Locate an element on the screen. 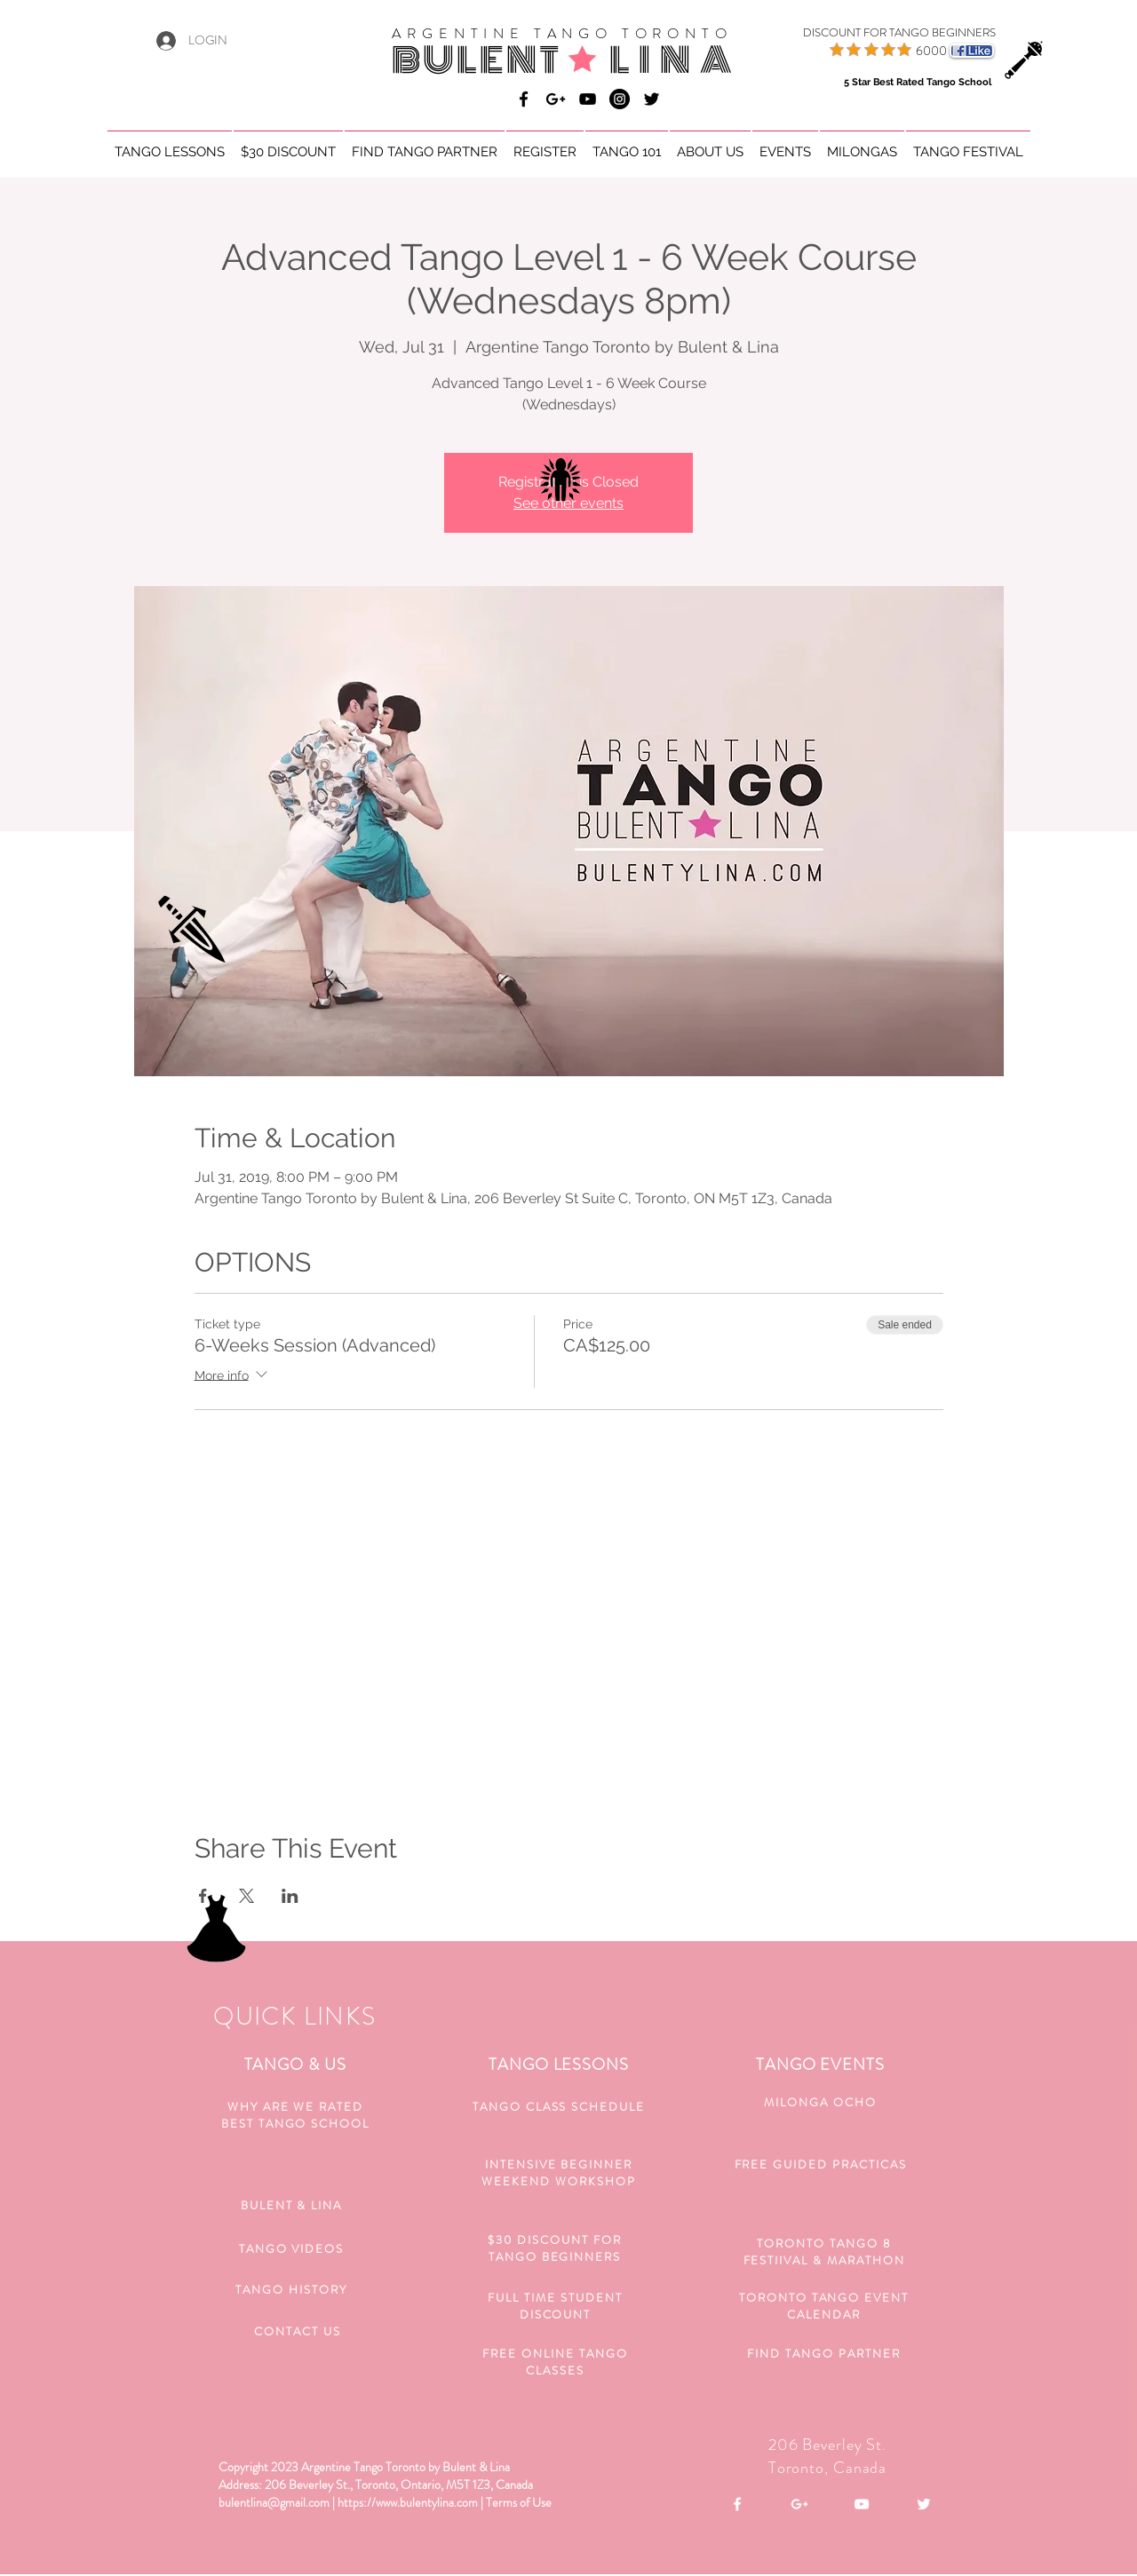  equip a dagger or short blade weapon is located at coordinates (191, 929).